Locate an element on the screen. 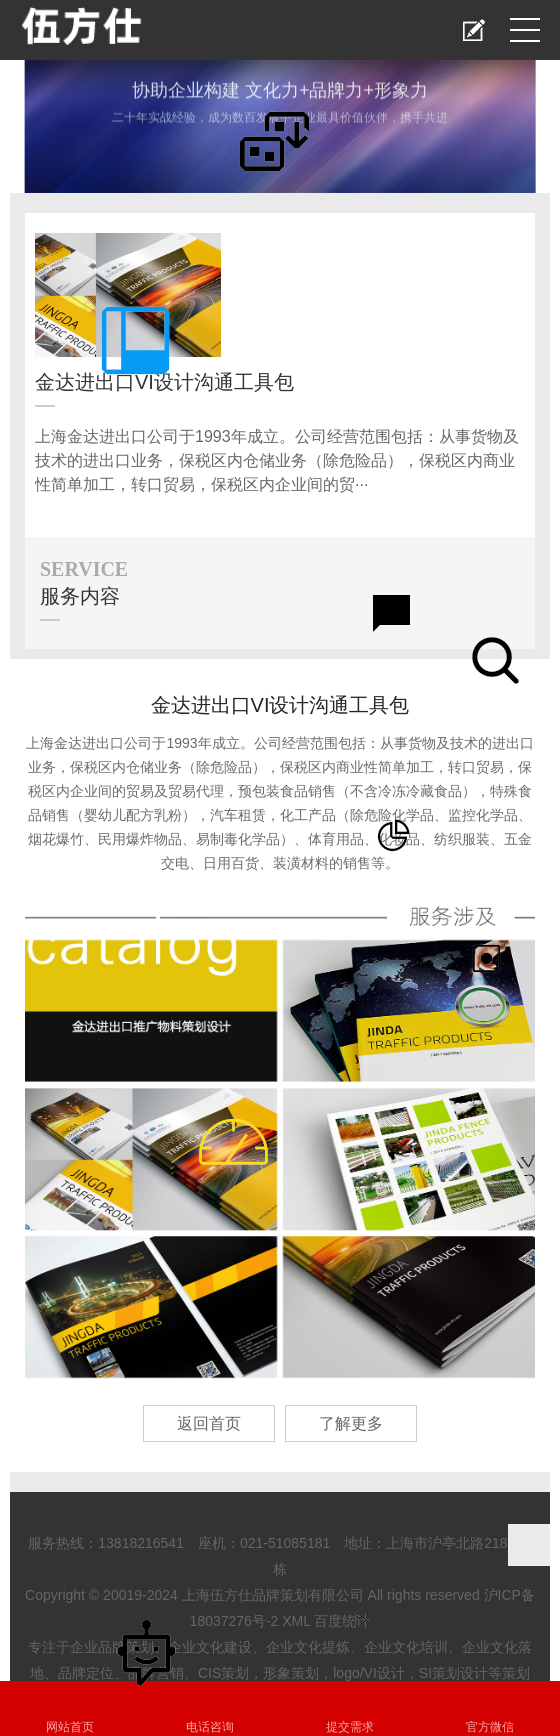 The image size is (560, 1736). open a chat or messaging feature is located at coordinates (391, 613).